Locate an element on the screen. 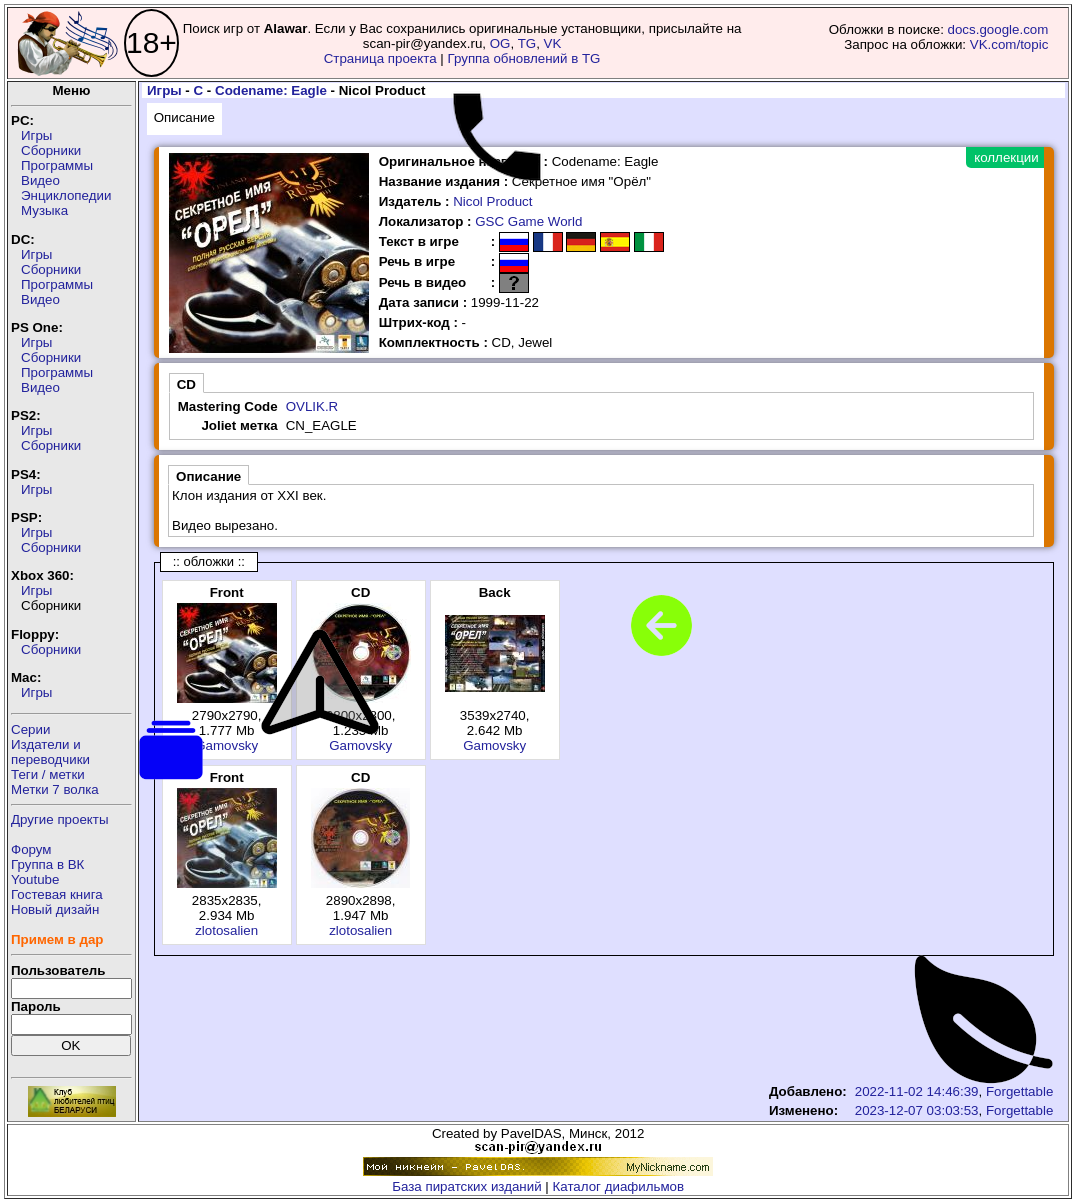  send a message is located at coordinates (320, 684).